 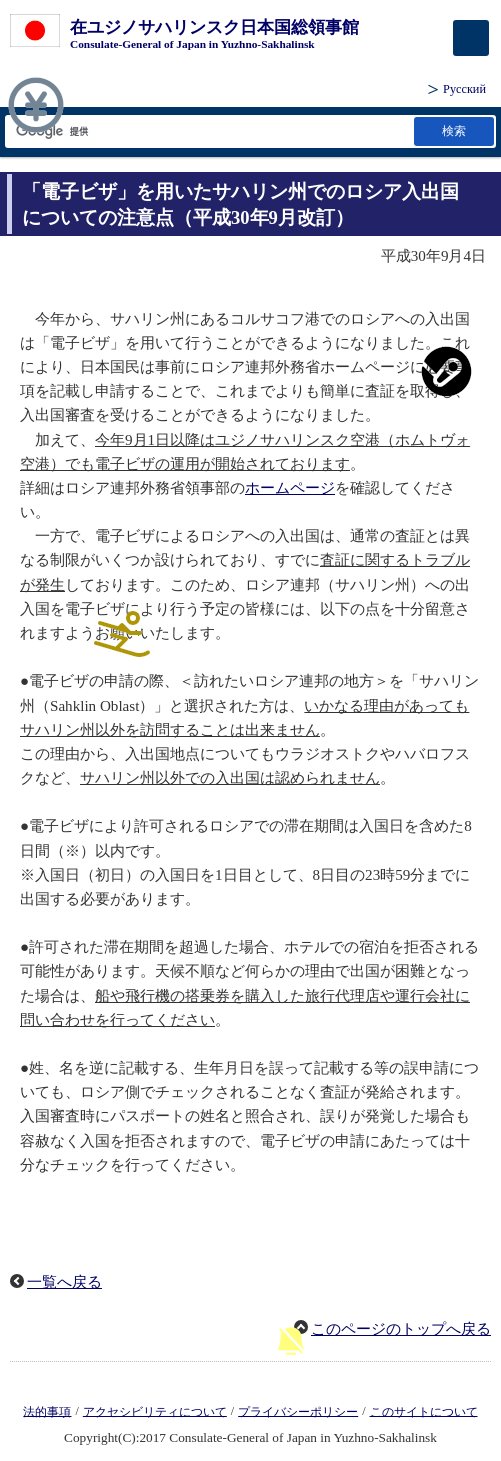 What do you see at coordinates (446, 371) in the screenshot?
I see `open the Steam gaming platform` at bounding box center [446, 371].